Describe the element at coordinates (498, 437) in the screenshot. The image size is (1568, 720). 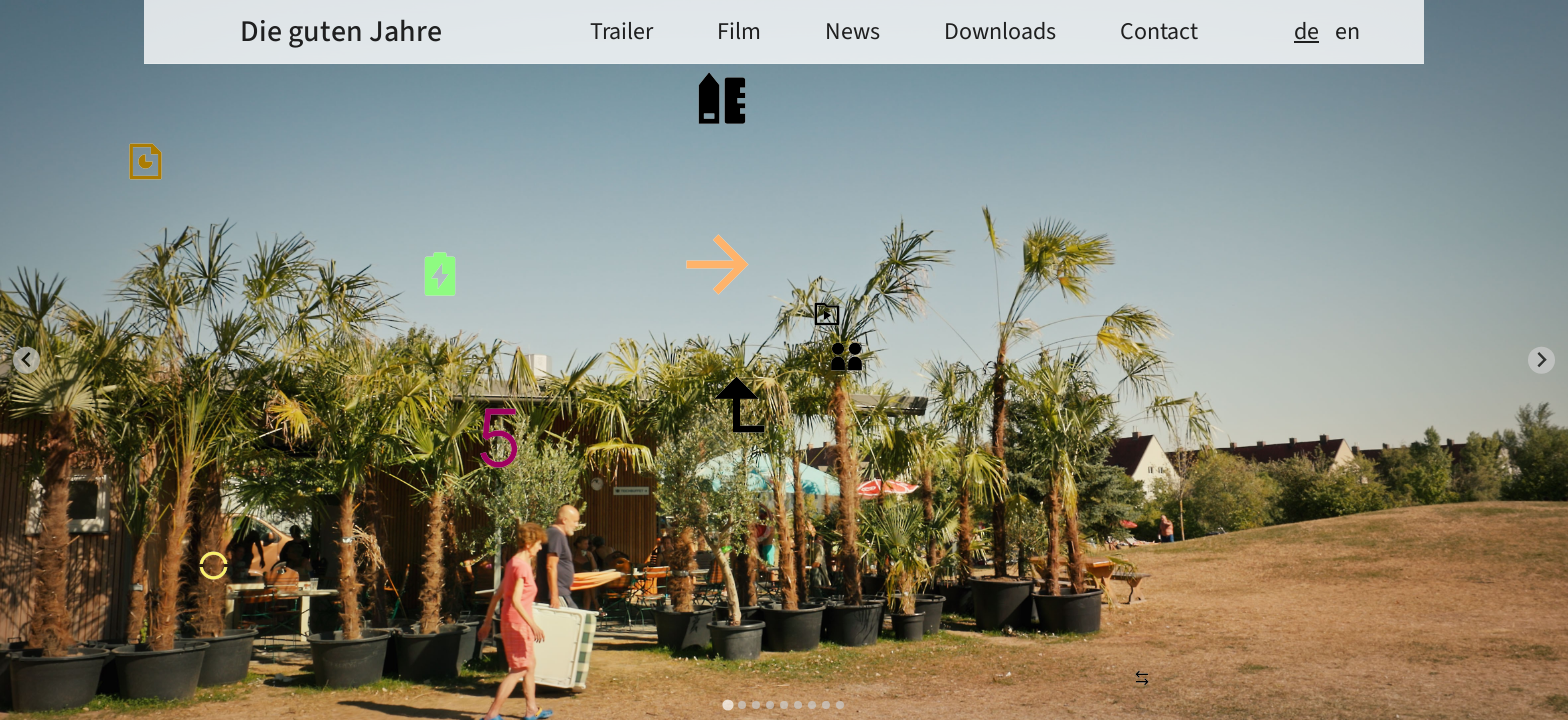
I see `indicates step 5 in a numbered sequence` at that location.